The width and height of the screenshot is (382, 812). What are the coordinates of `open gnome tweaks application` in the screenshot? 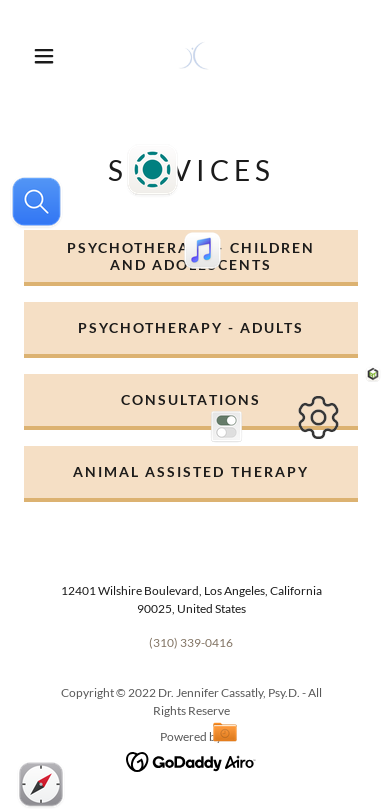 It's located at (226, 426).